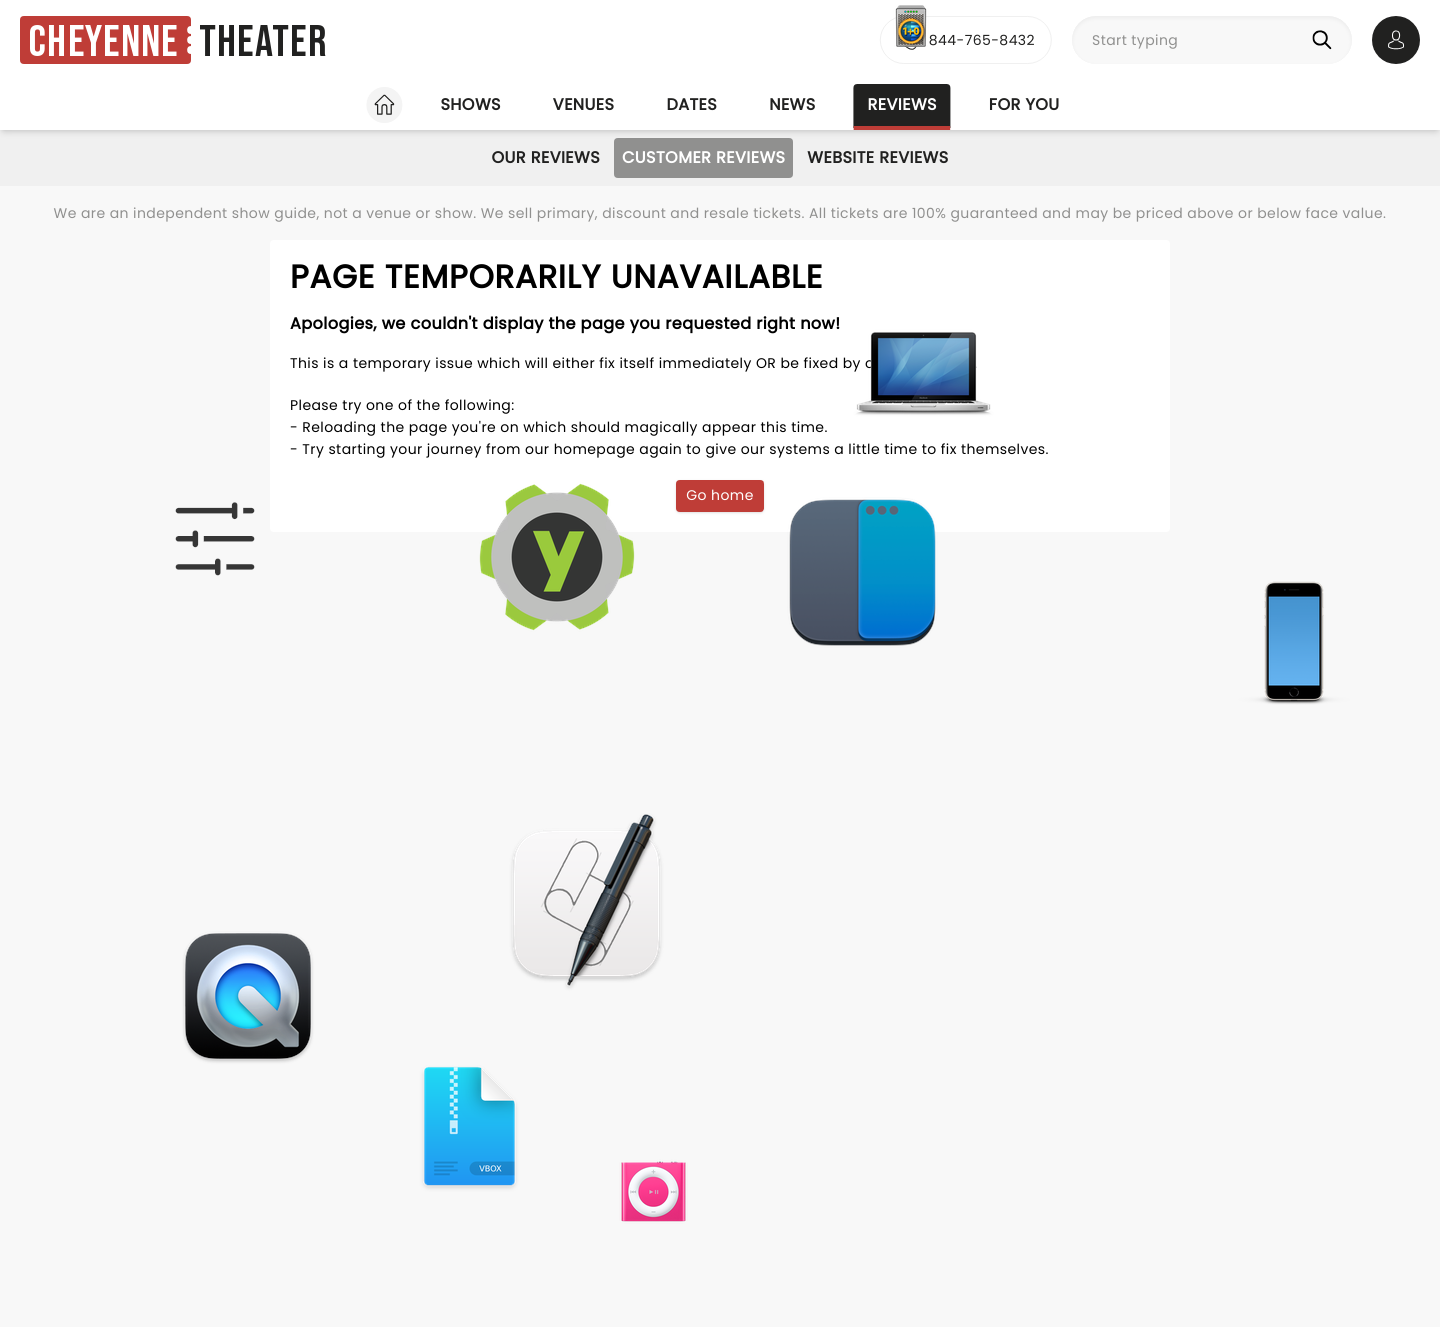 The width and height of the screenshot is (1440, 1327). I want to click on iPod shuffle device connected, so click(653, 1191).